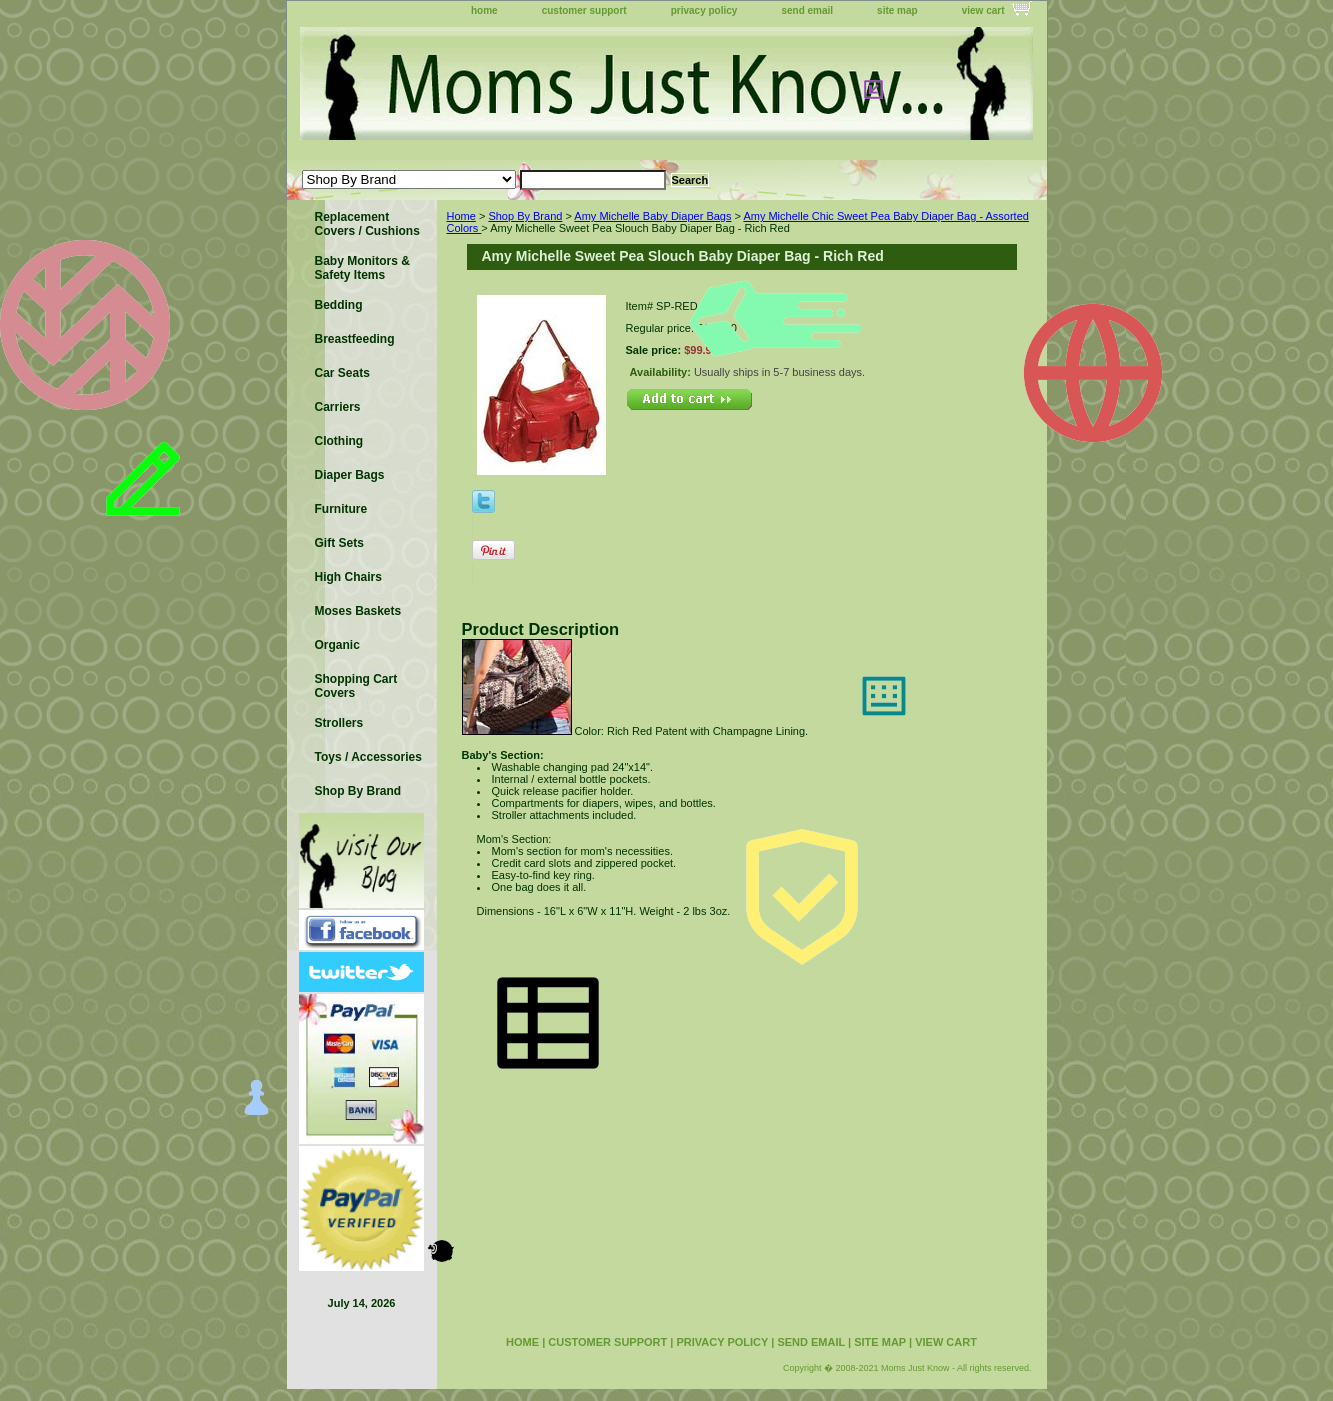 The image size is (1333, 1401). What do you see at coordinates (1093, 373) in the screenshot?
I see `switch to global or international settings` at bounding box center [1093, 373].